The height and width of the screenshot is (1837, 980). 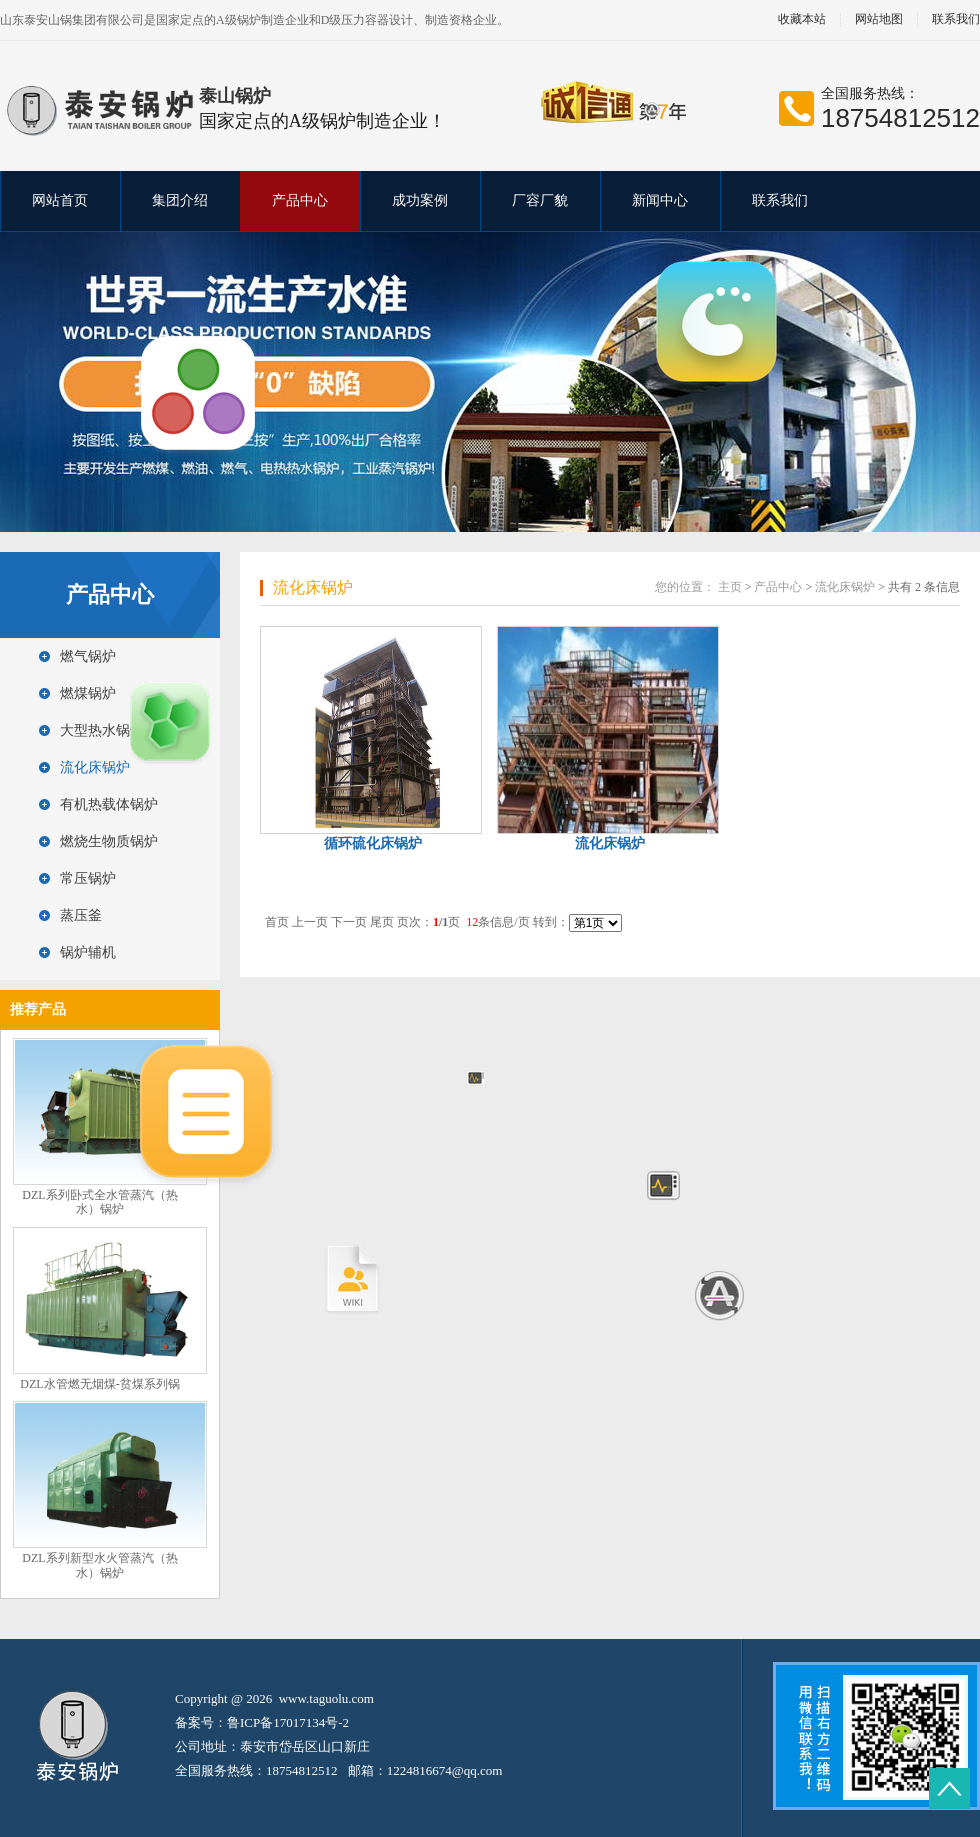 I want to click on wiki document file type, so click(x=352, y=1279).